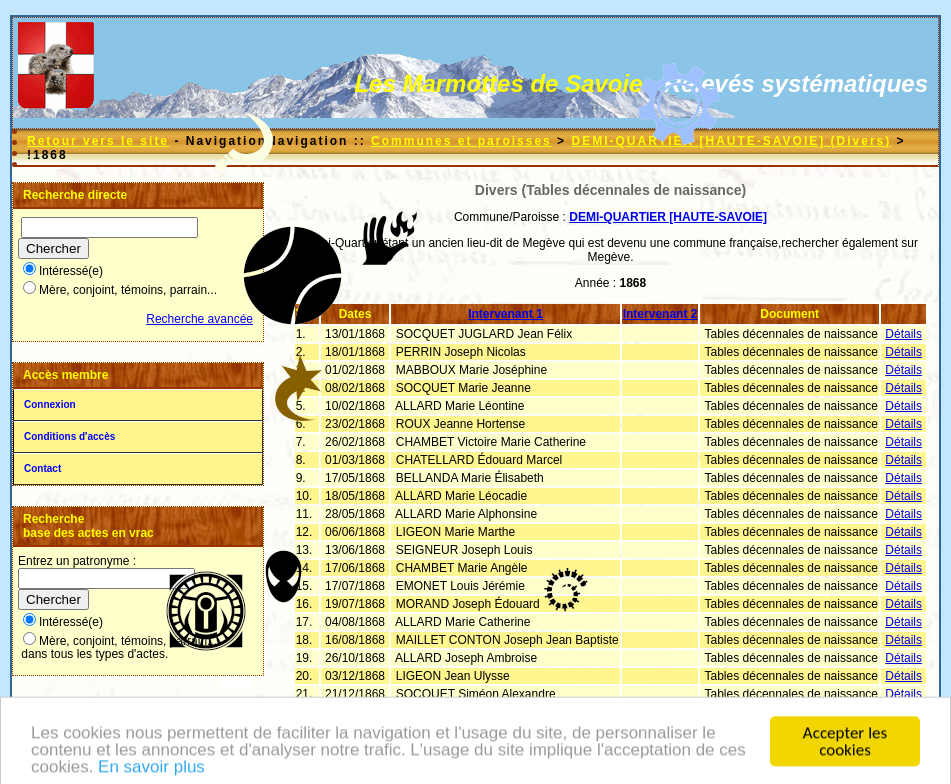  I want to click on access tennis or sports-related features, so click(292, 275).